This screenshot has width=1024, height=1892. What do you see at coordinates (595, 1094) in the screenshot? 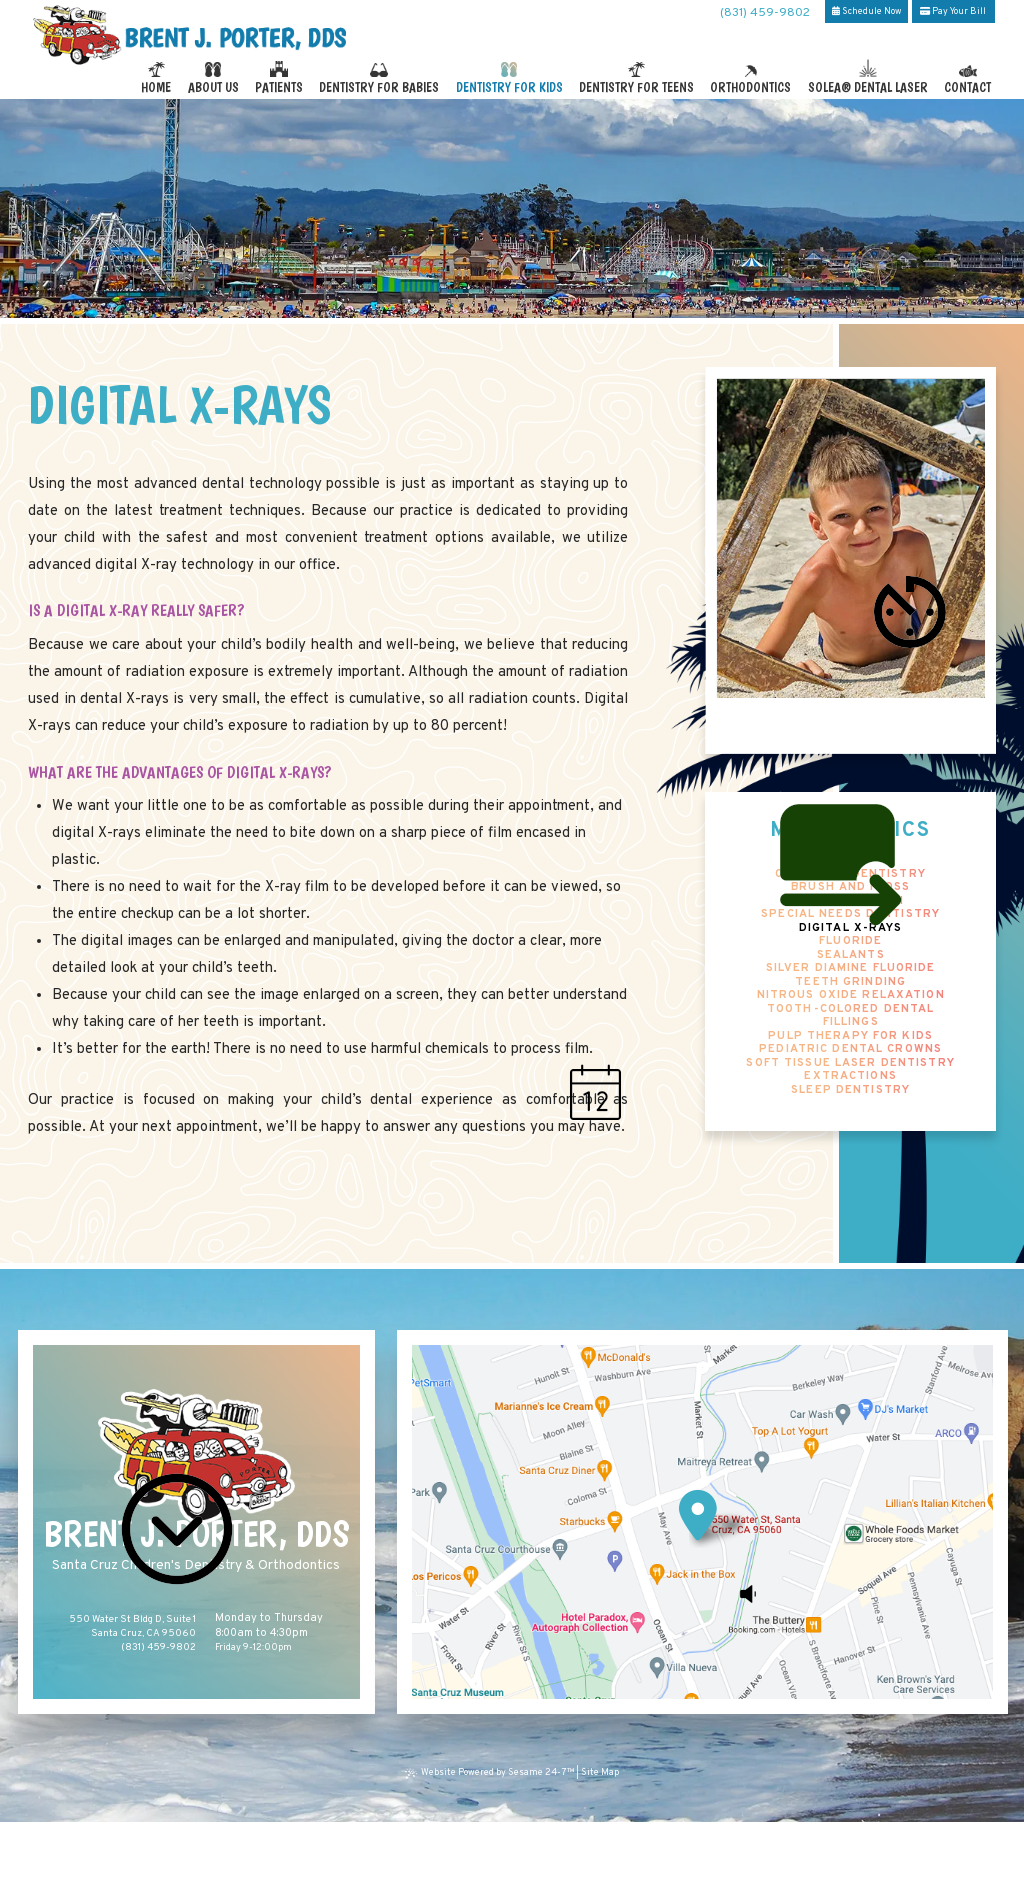
I see `view calendar or schedule` at bounding box center [595, 1094].